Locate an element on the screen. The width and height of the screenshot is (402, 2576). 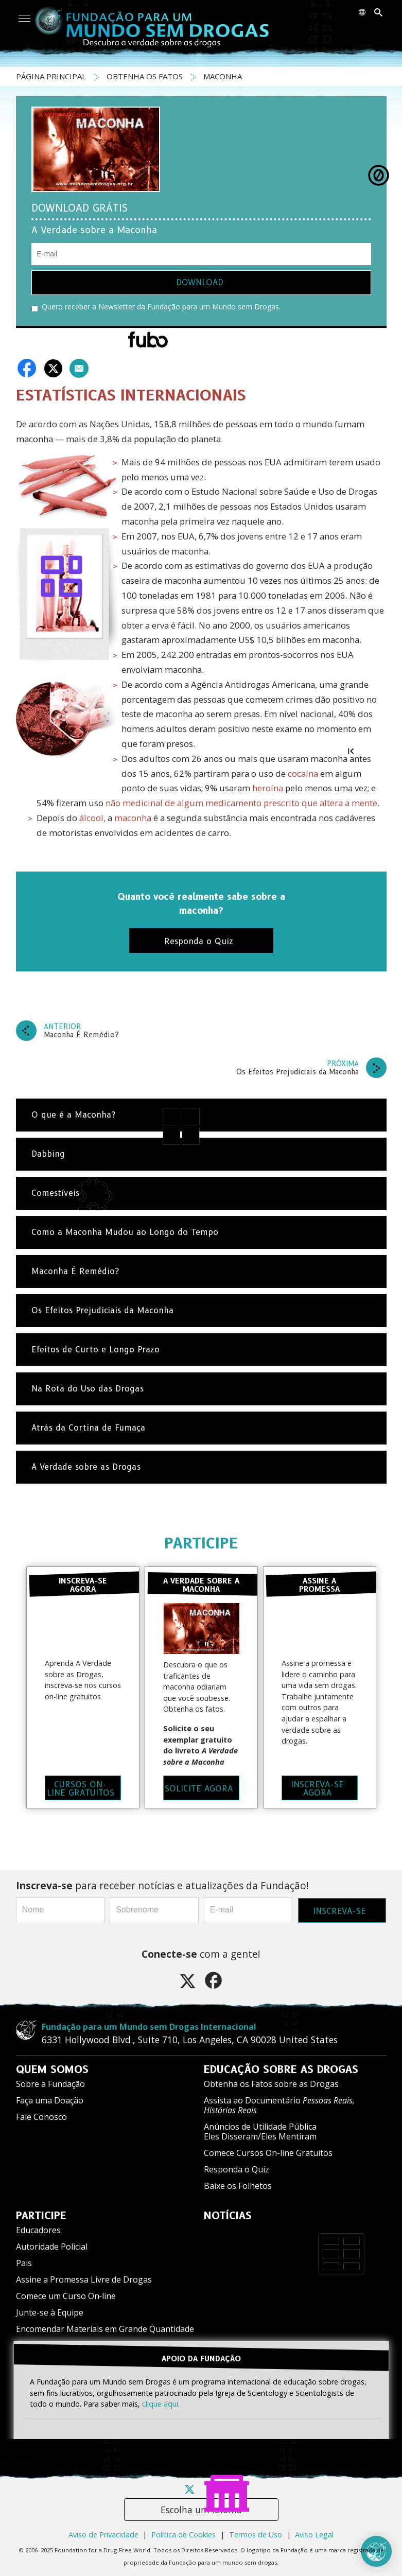
open the fuboTV streaming app is located at coordinates (148, 339).